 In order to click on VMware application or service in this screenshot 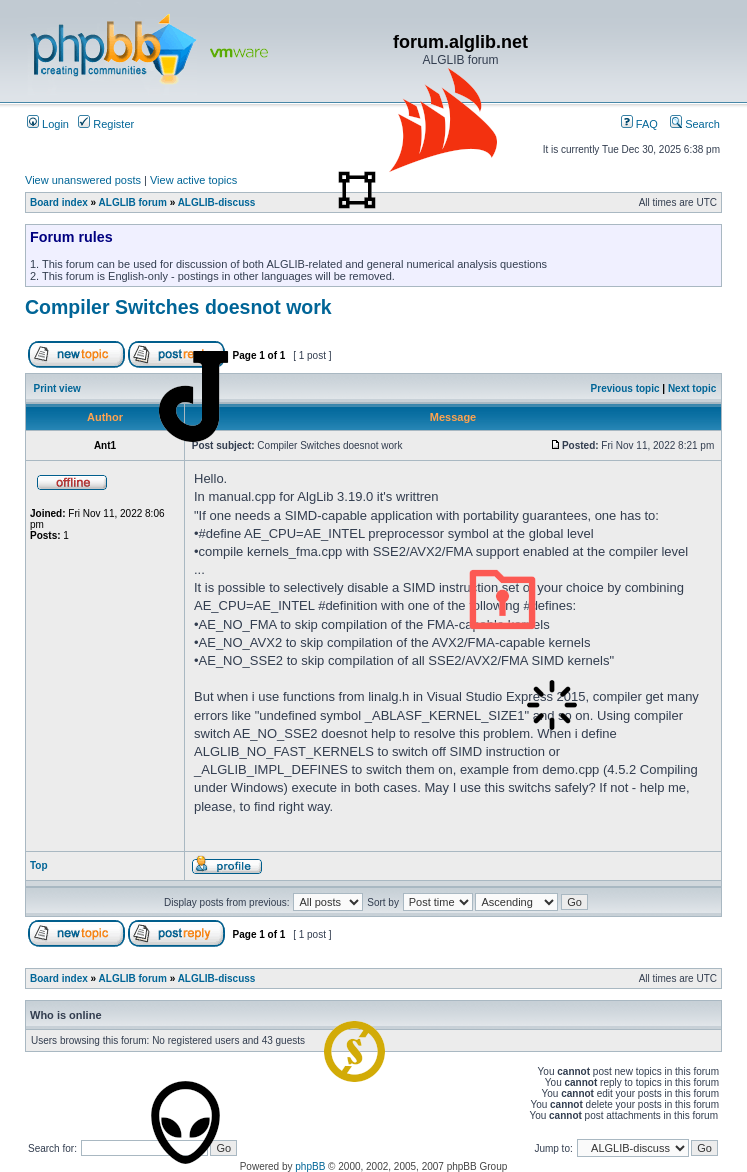, I will do `click(239, 53)`.